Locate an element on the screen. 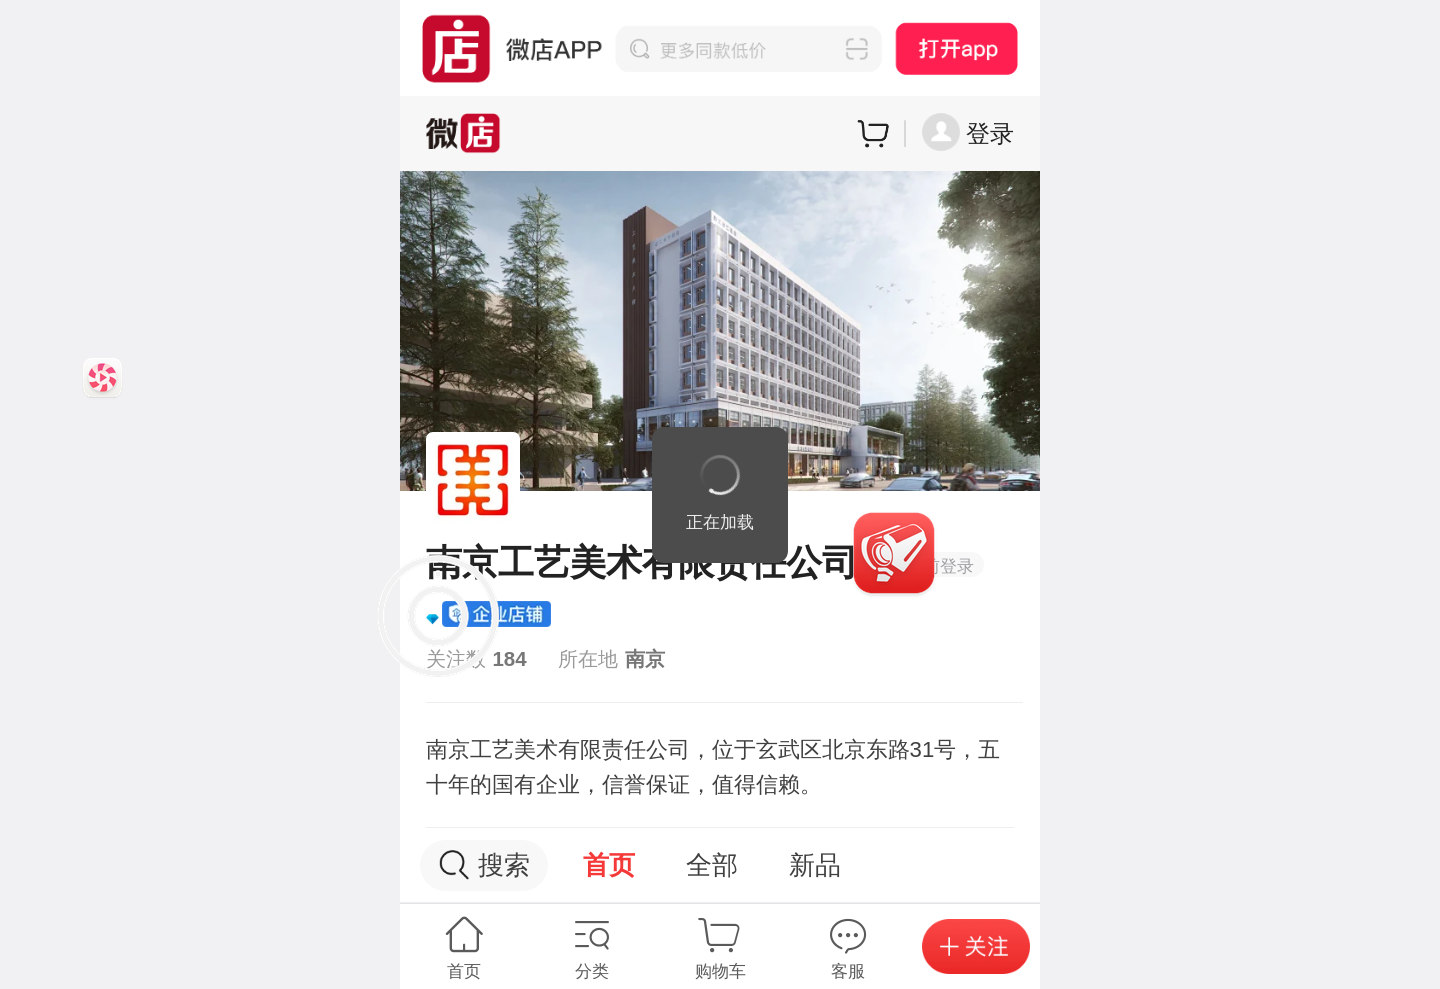 Image resolution: width=1440 pixels, height=989 pixels. launch ultrakill game is located at coordinates (894, 553).